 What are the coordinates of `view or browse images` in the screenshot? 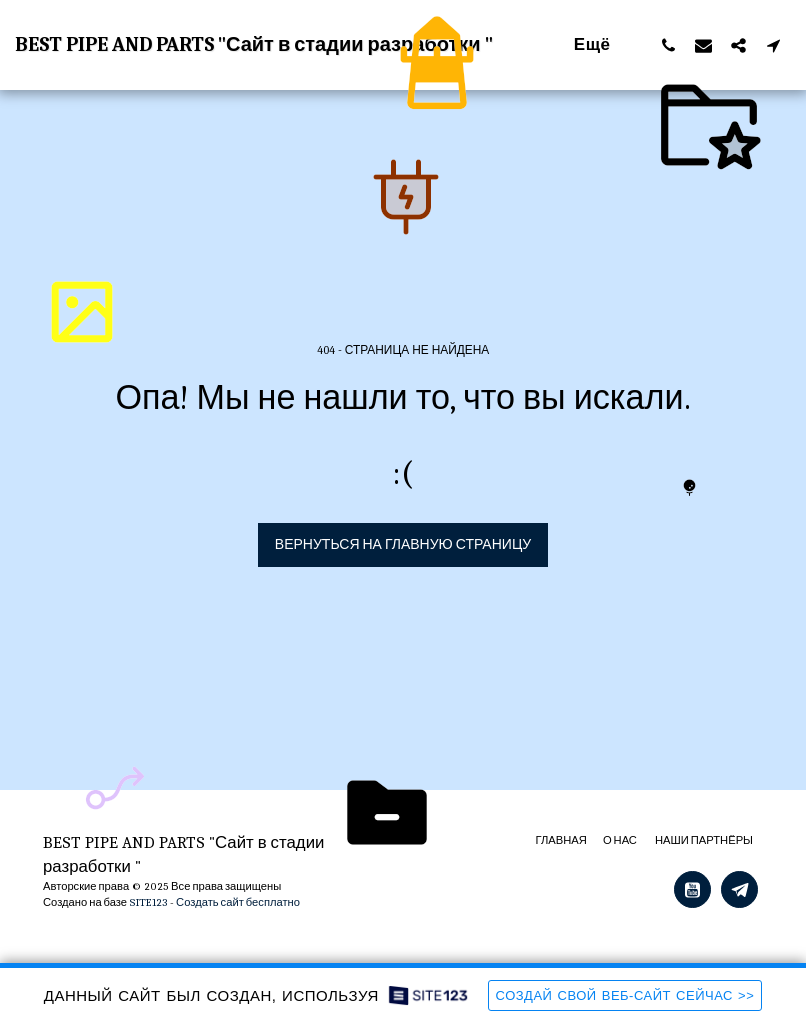 It's located at (82, 312).